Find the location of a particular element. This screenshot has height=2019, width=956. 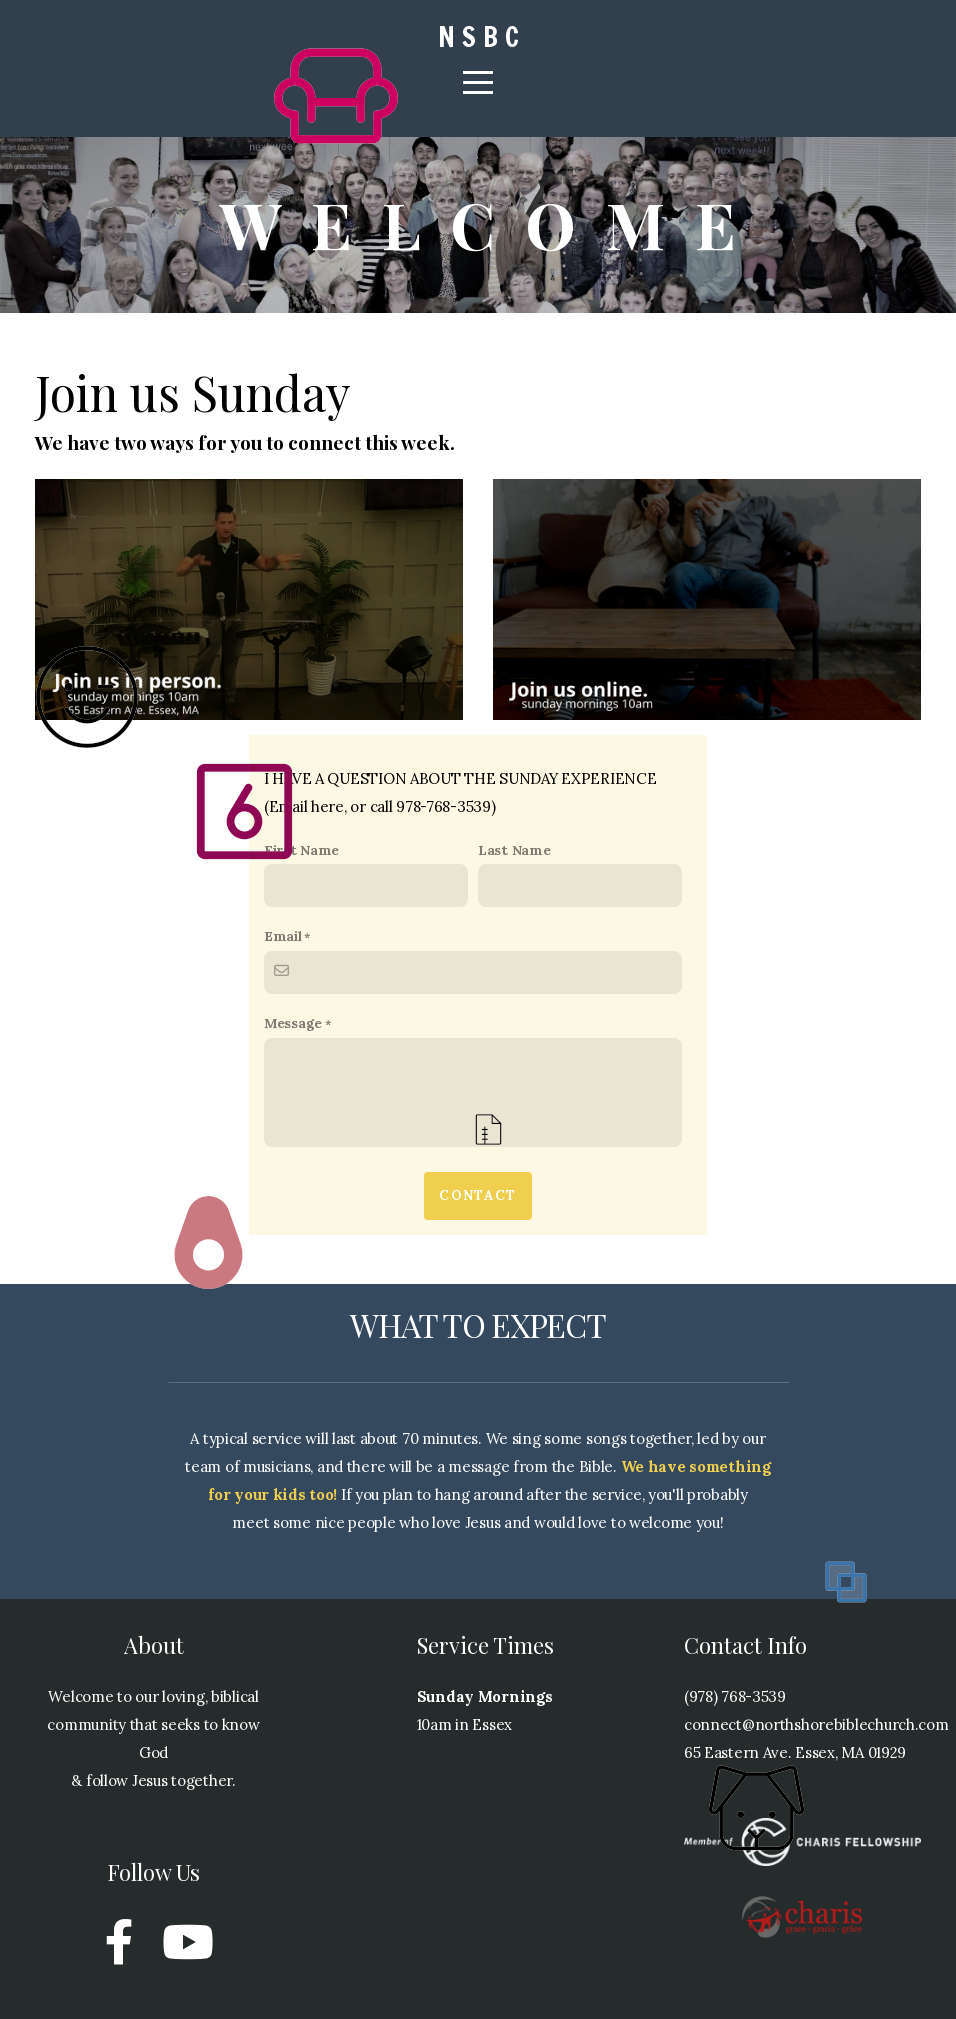

view pet-related content or settings is located at coordinates (756, 1809).